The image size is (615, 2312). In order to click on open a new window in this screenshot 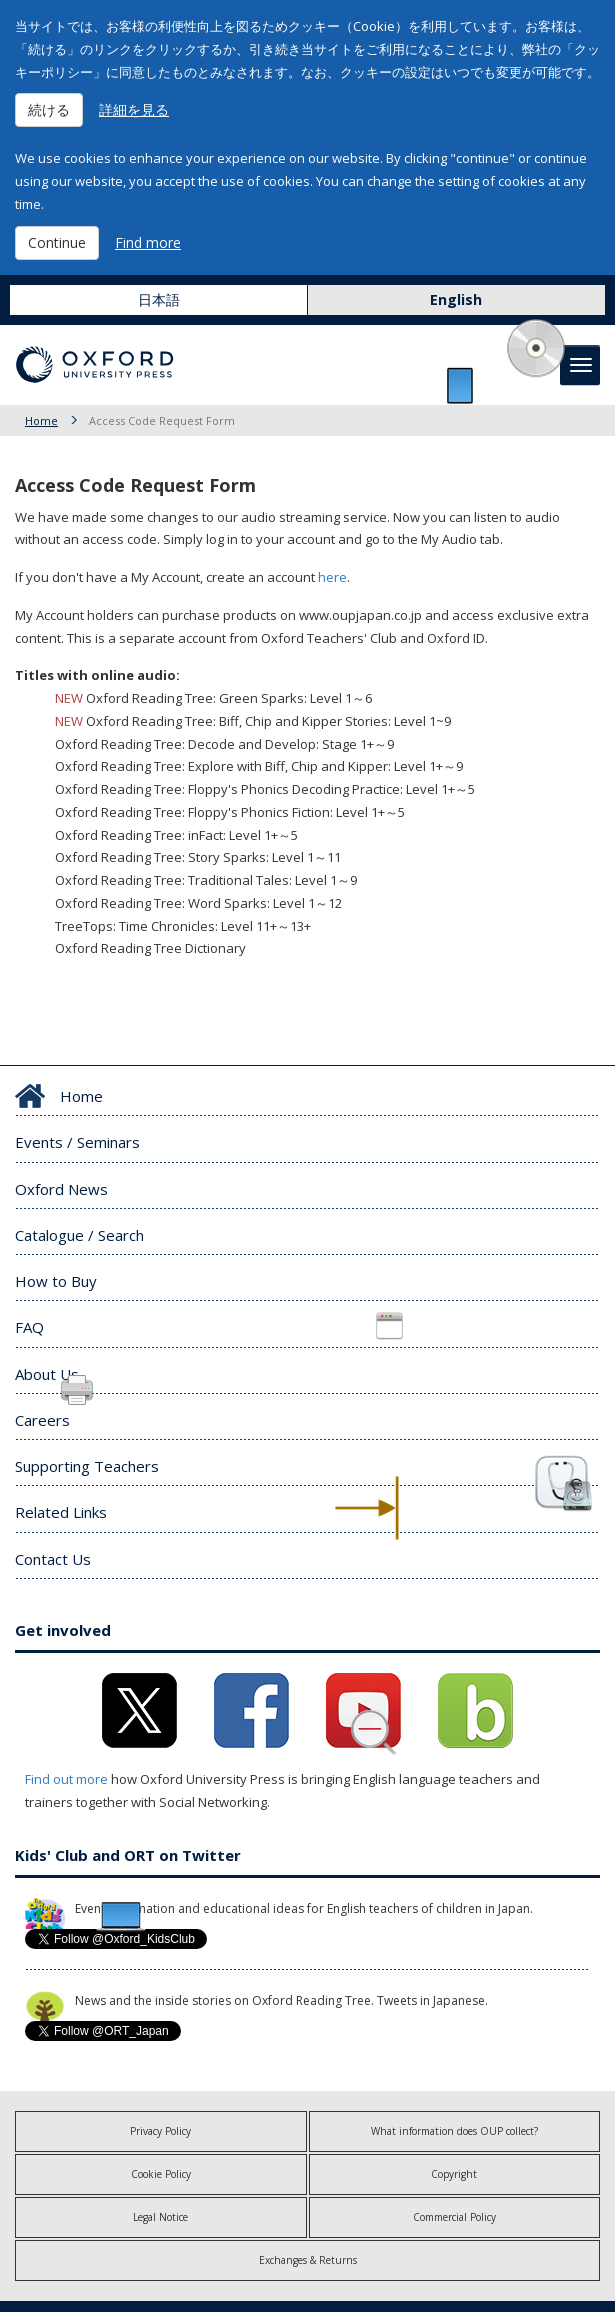, I will do `click(389, 1325)`.